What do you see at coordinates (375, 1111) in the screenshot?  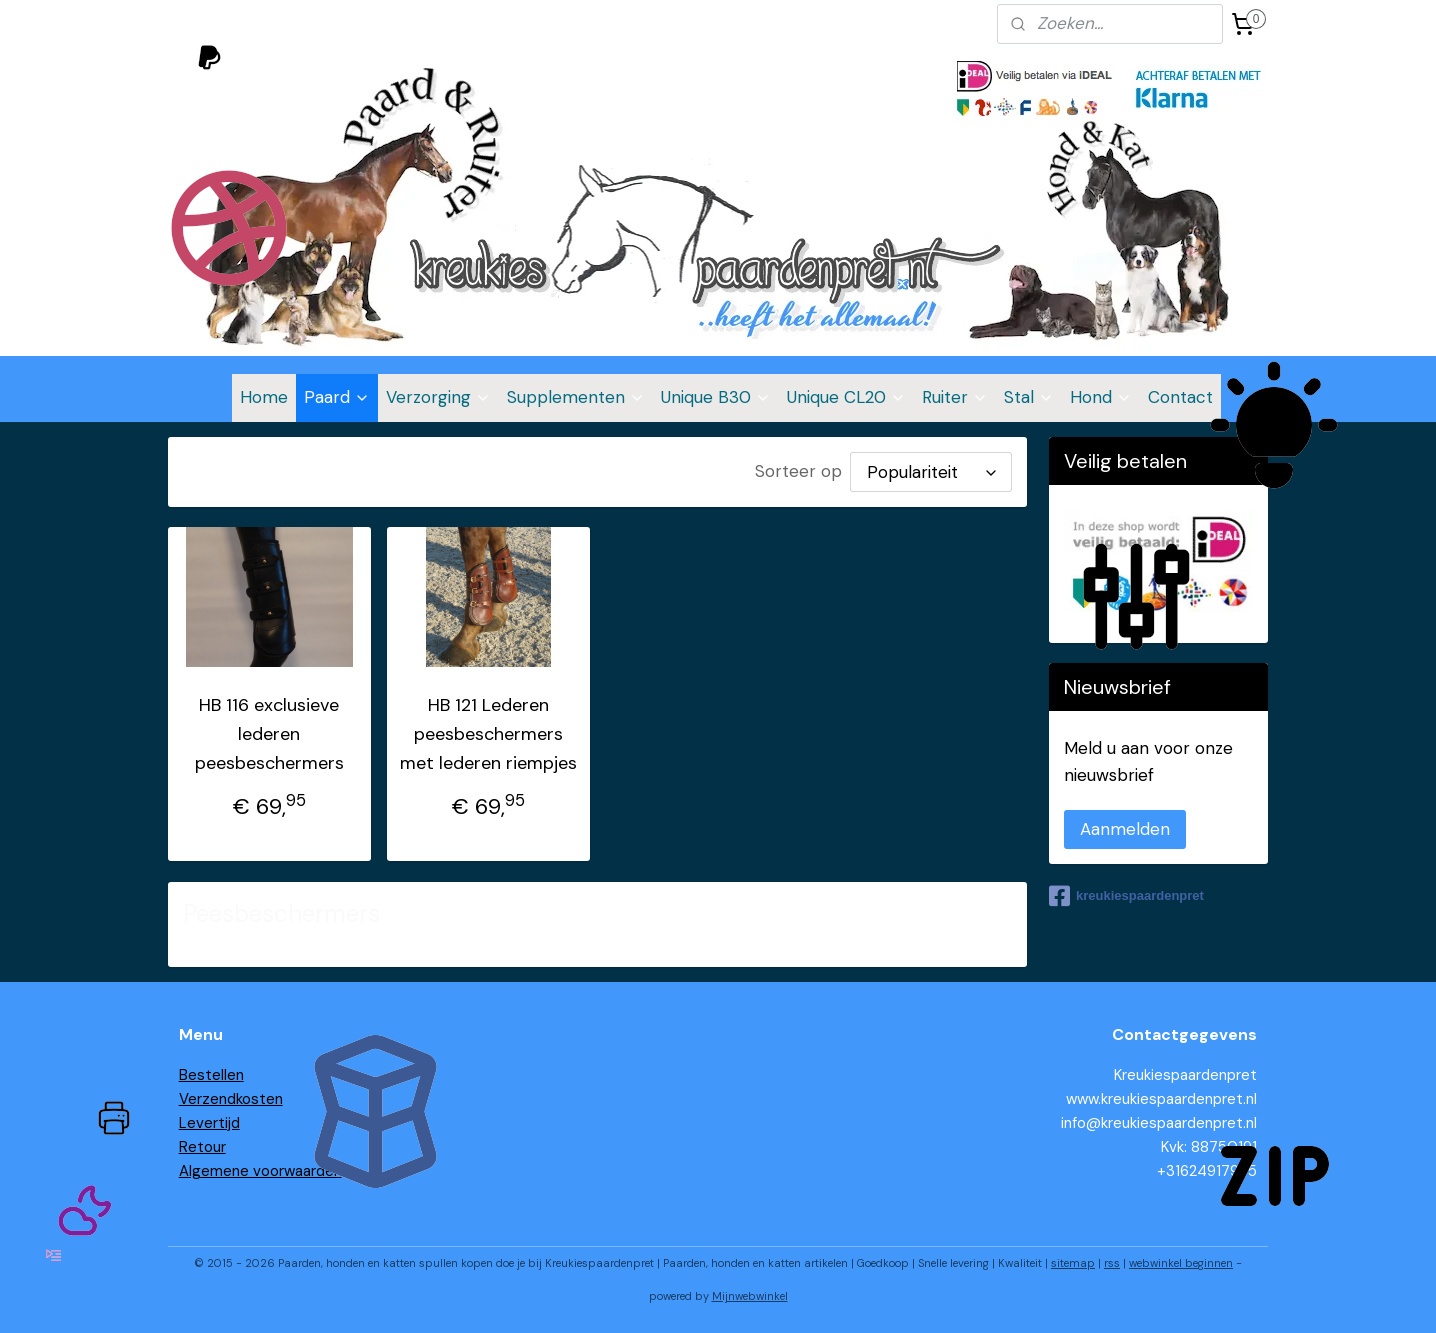 I see `view 3D object or model` at bounding box center [375, 1111].